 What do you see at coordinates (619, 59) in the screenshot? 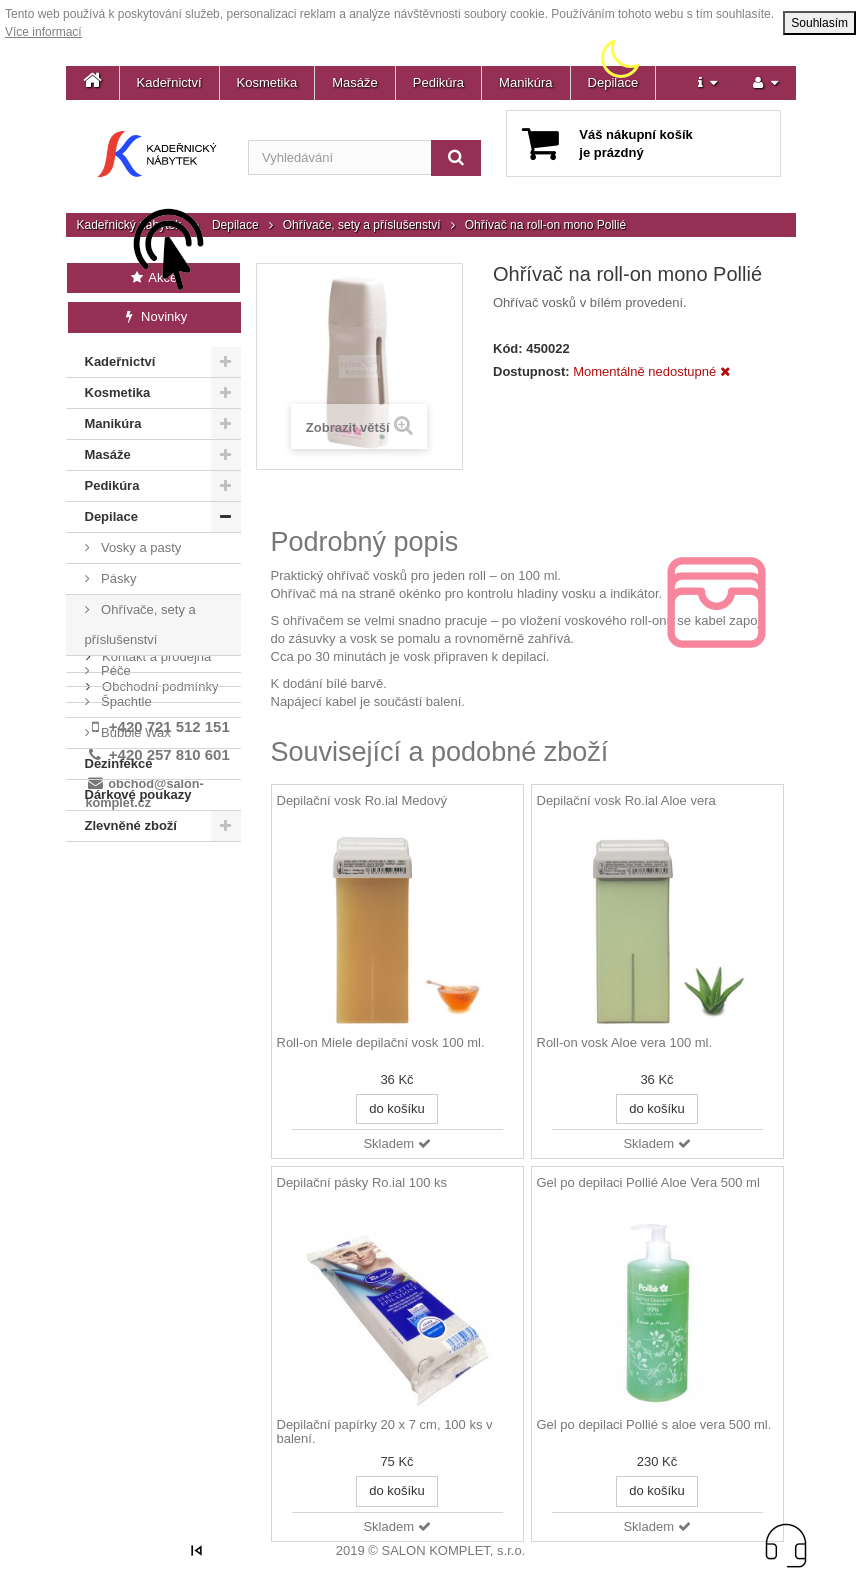
I see `switch to dark mode` at bounding box center [619, 59].